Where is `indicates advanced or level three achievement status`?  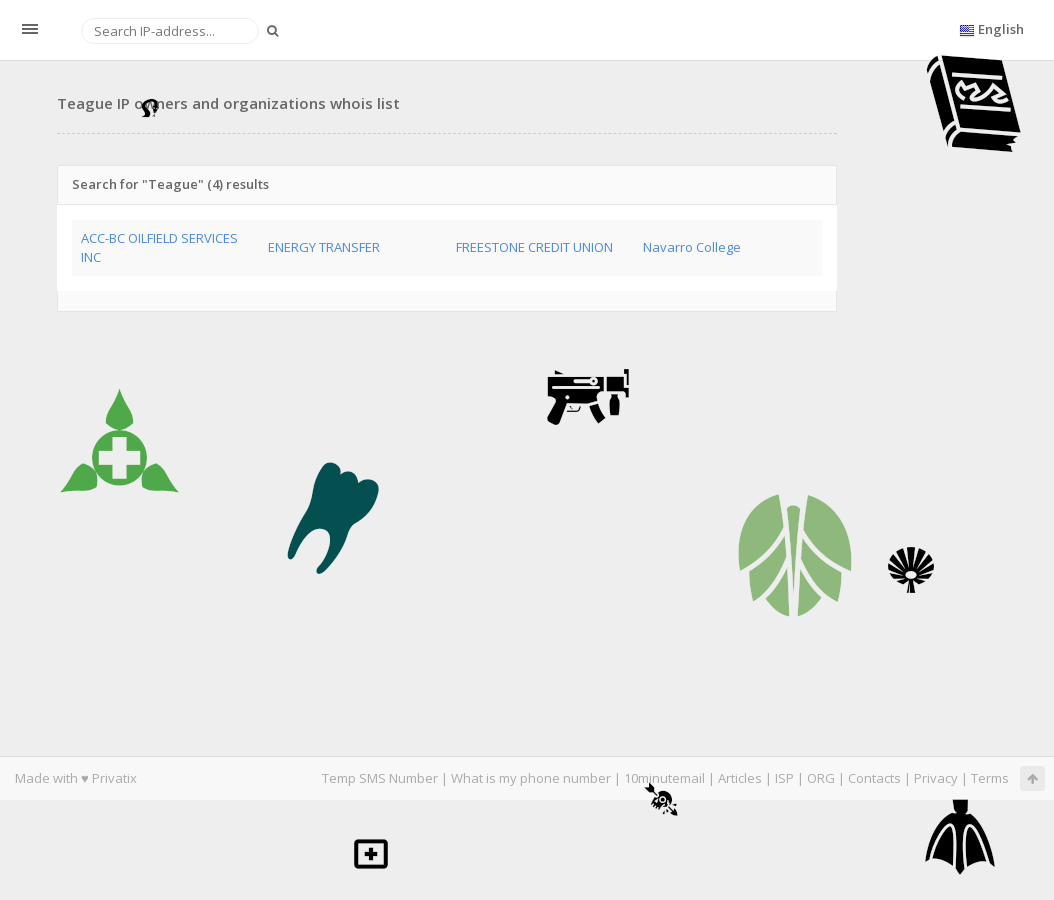 indicates advanced or level three achievement status is located at coordinates (119, 440).